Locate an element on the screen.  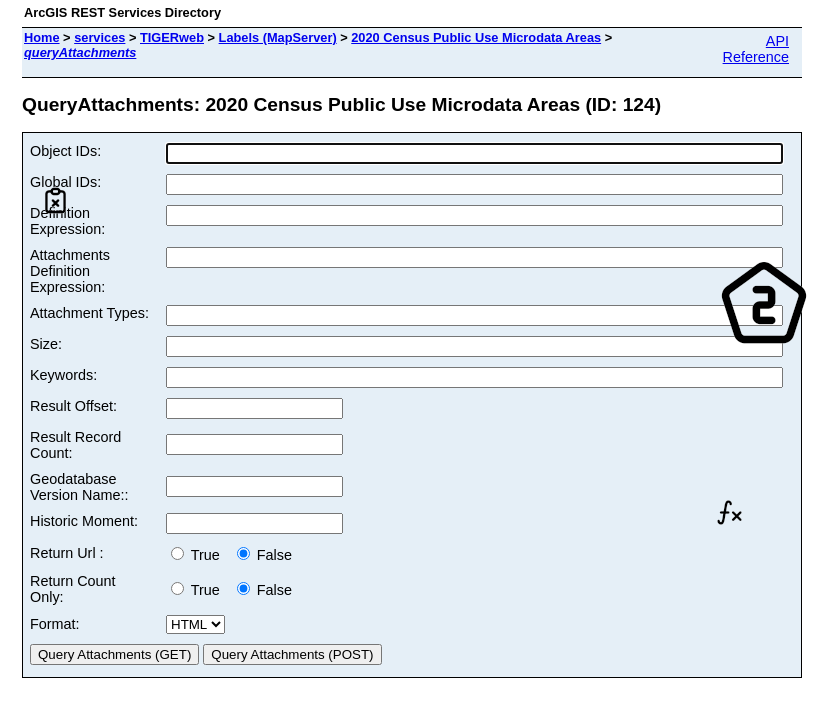
insert a mathematical function or formula is located at coordinates (729, 512).